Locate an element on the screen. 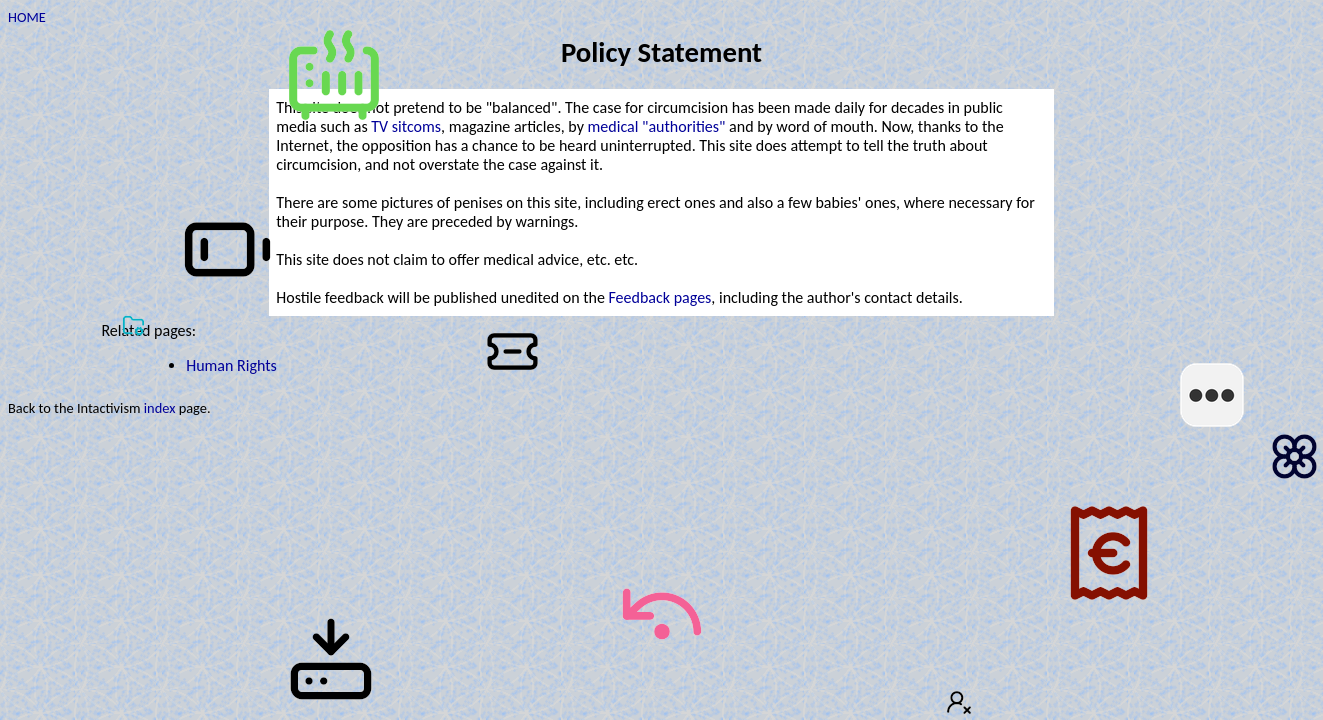 Image resolution: width=1323 pixels, height=720 pixels. remove a ticket from your collection is located at coordinates (512, 351).